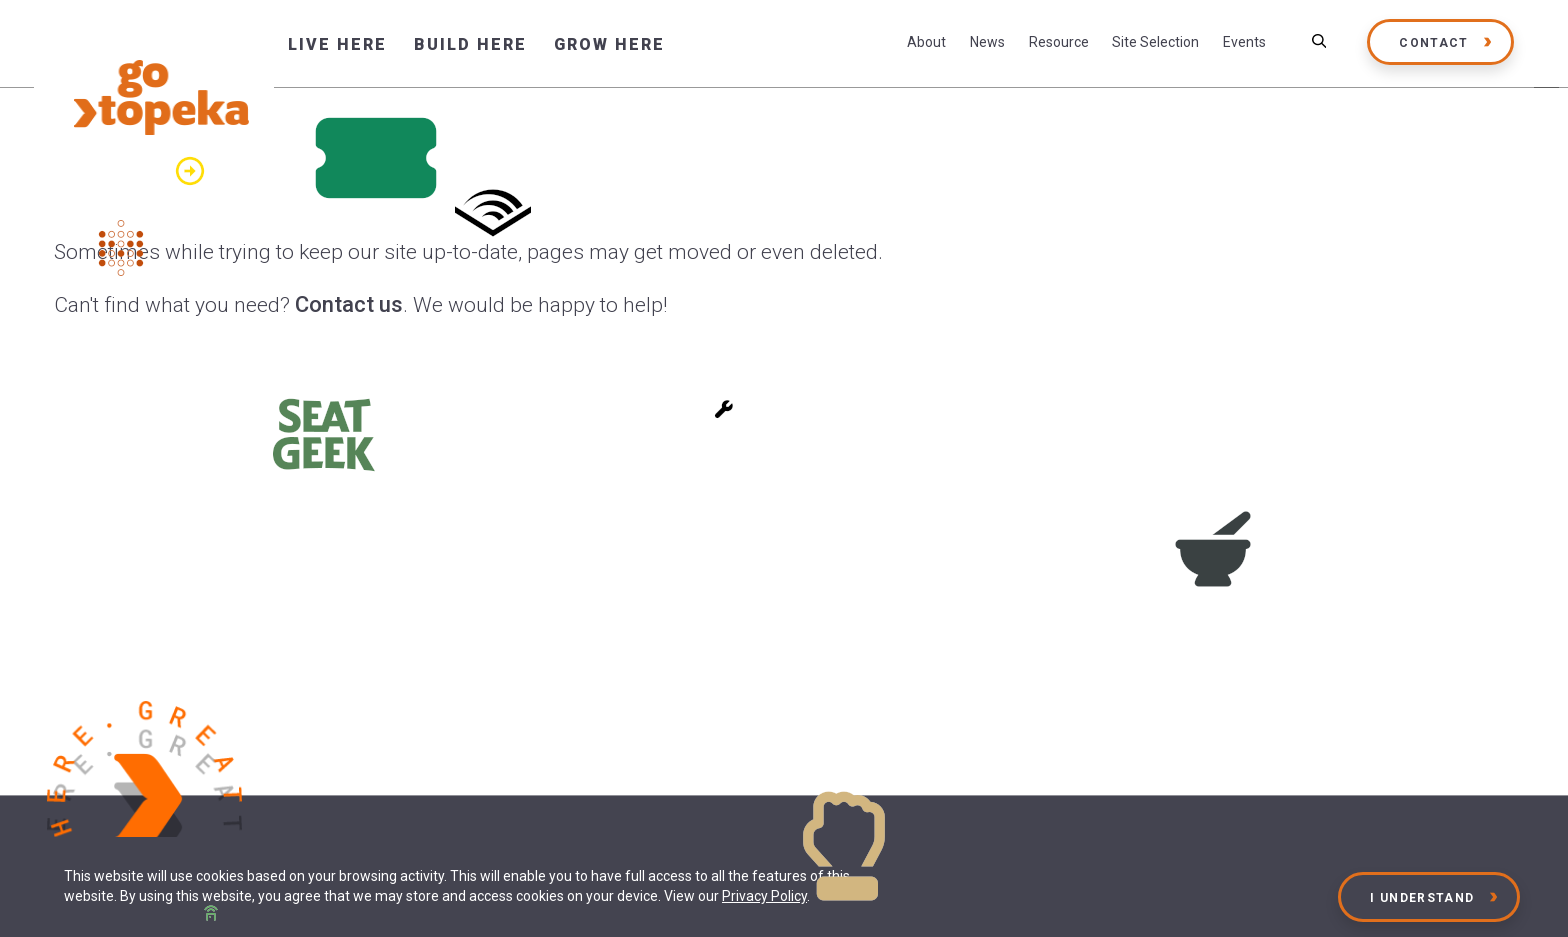 The width and height of the screenshot is (1568, 937). I want to click on indicate a fist bump or greeting gesture, so click(844, 846).